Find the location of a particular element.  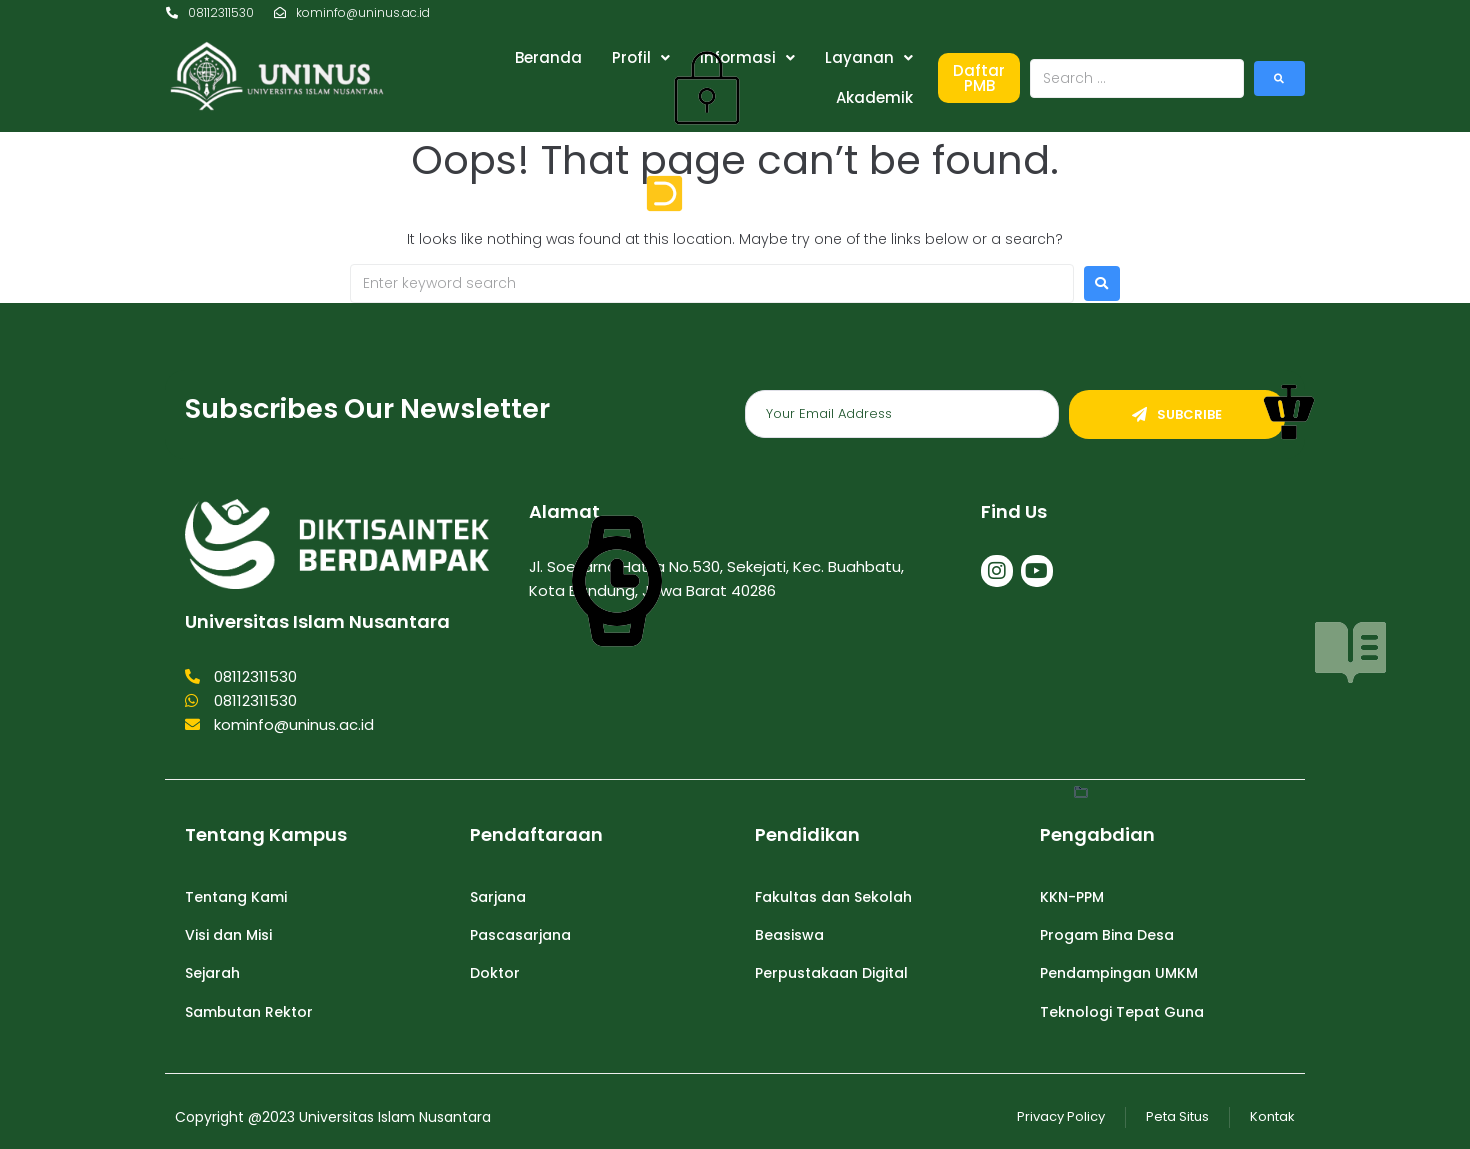

access security or privacy settings is located at coordinates (707, 92).